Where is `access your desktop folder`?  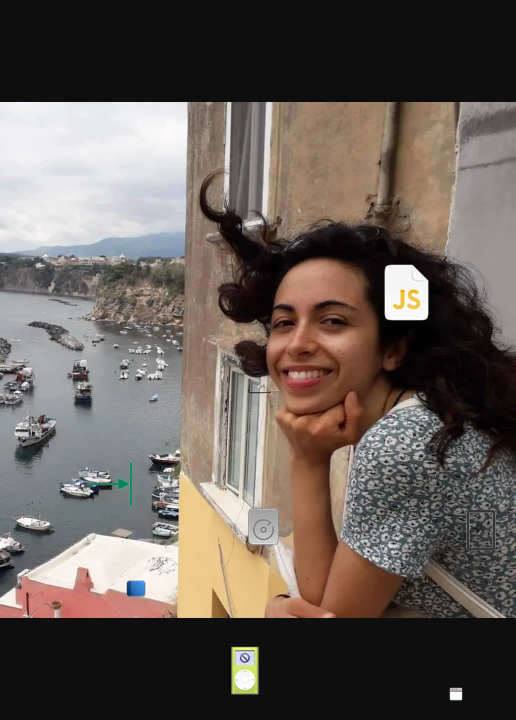 access your desktop folder is located at coordinates (136, 588).